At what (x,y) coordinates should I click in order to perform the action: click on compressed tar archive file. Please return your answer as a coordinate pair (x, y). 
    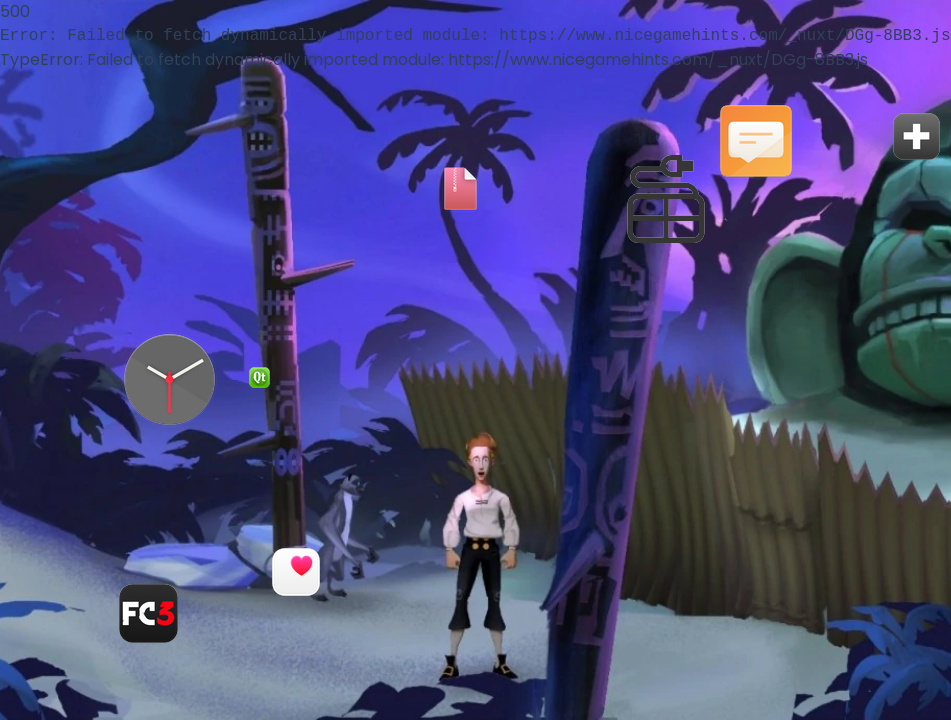
    Looking at the image, I should click on (460, 189).